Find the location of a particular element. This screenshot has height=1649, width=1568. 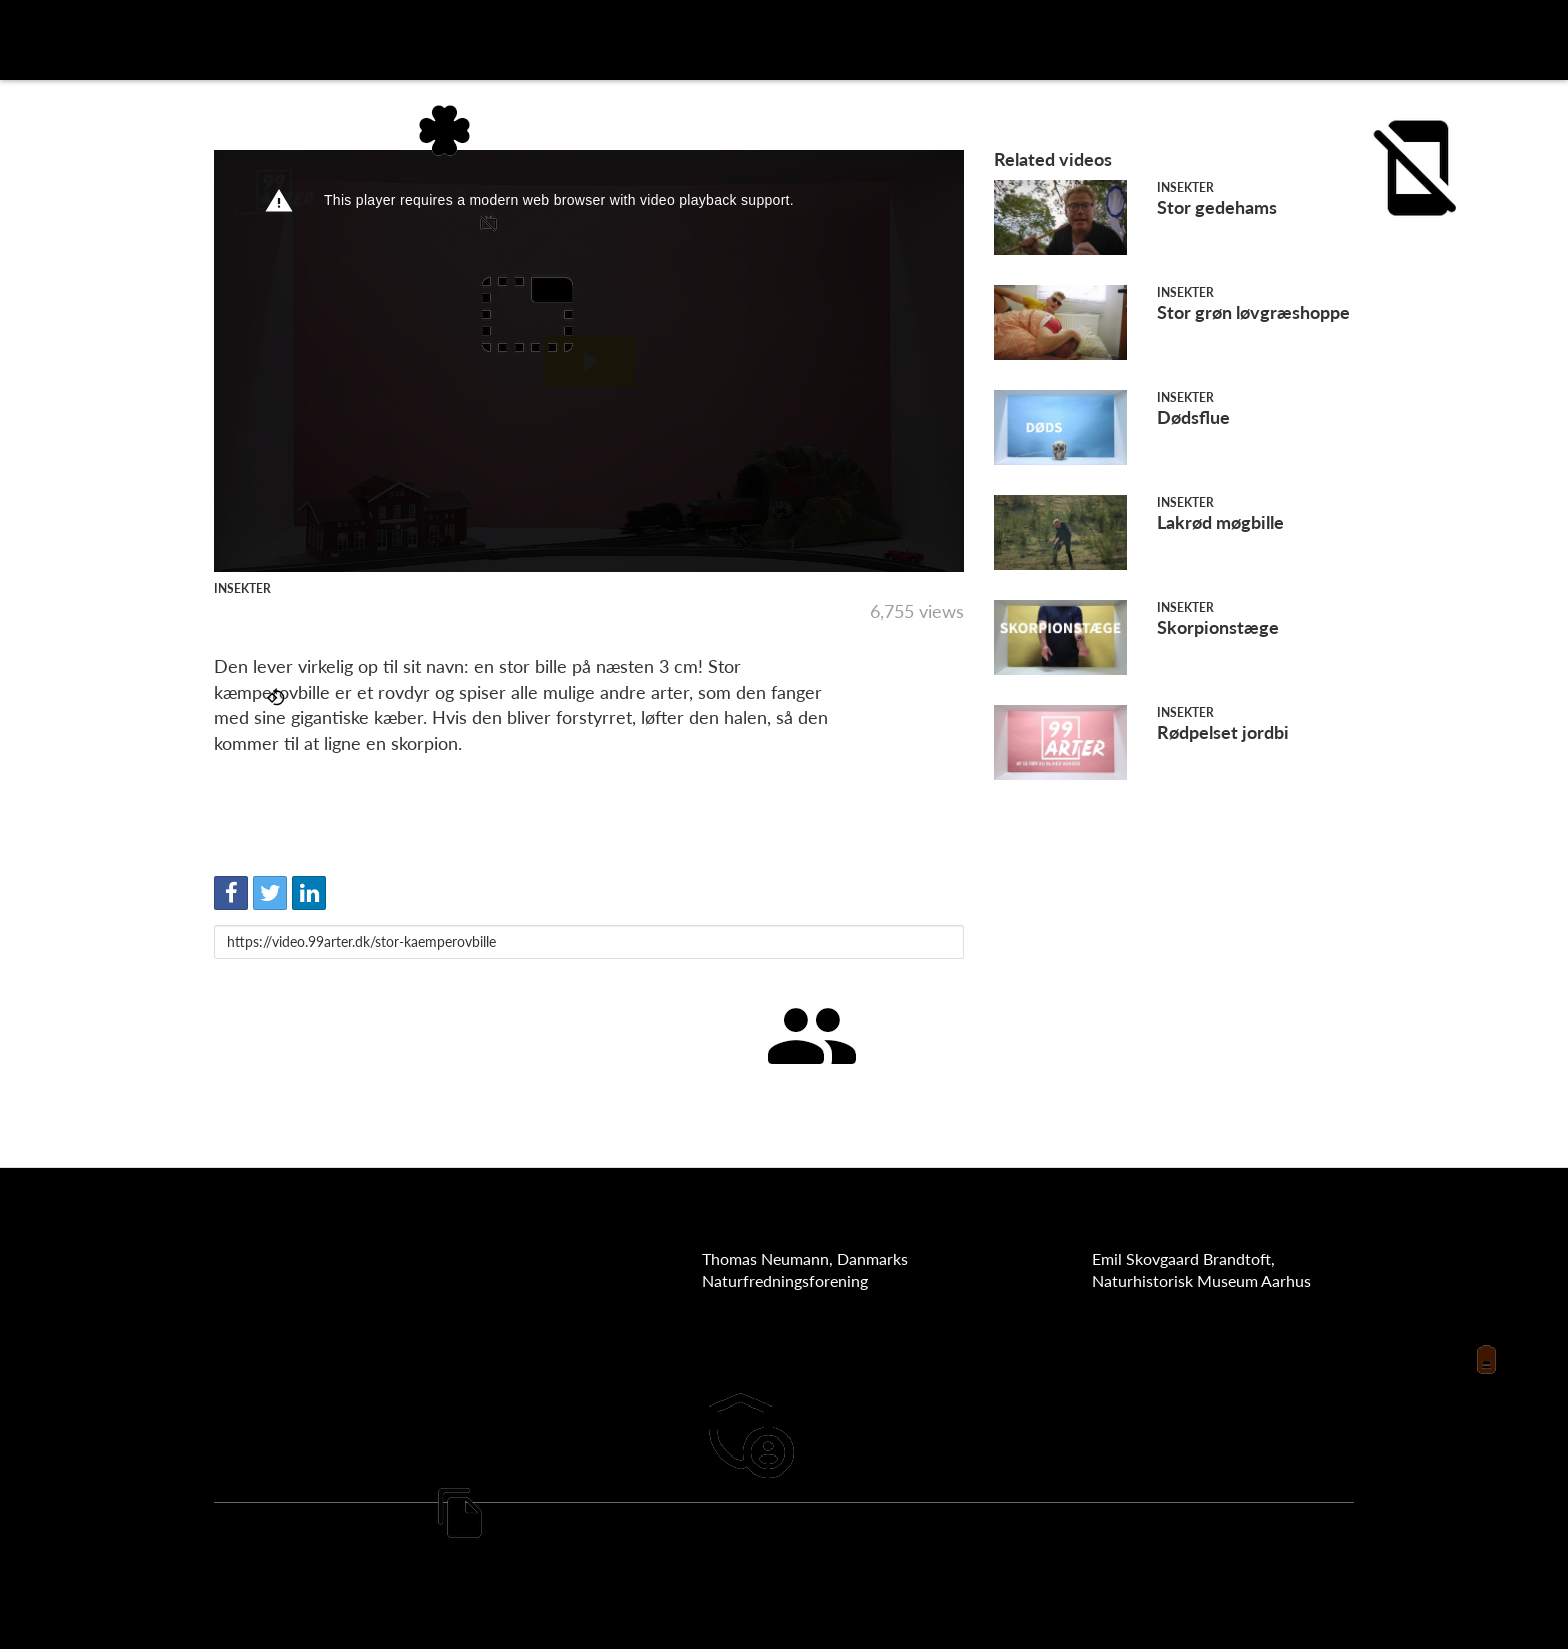

an inactive or background browser tab is located at coordinates (527, 314).